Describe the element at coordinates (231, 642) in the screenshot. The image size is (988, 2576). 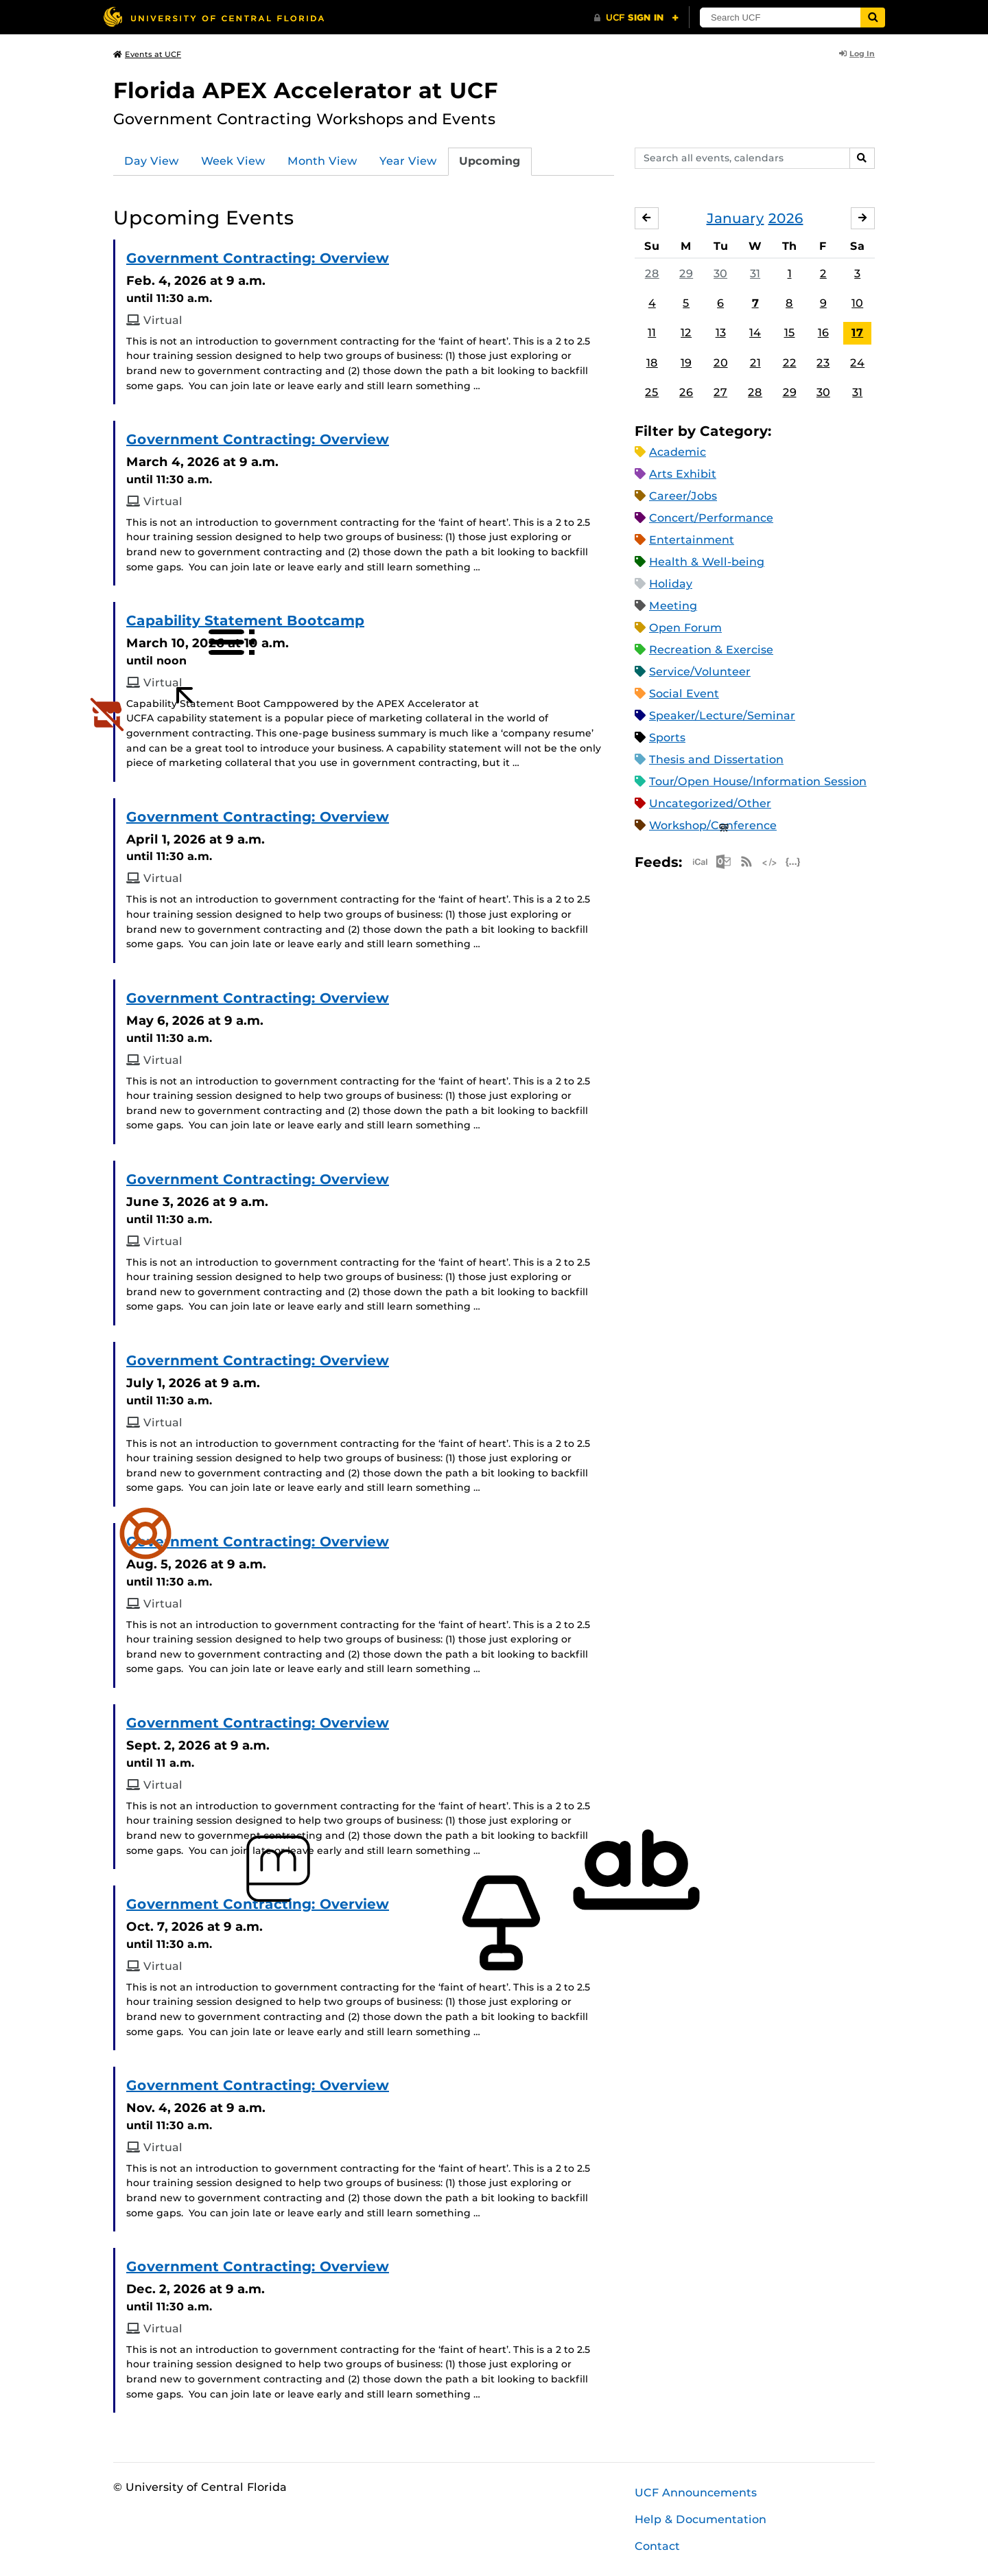
I see `view table of contents` at that location.